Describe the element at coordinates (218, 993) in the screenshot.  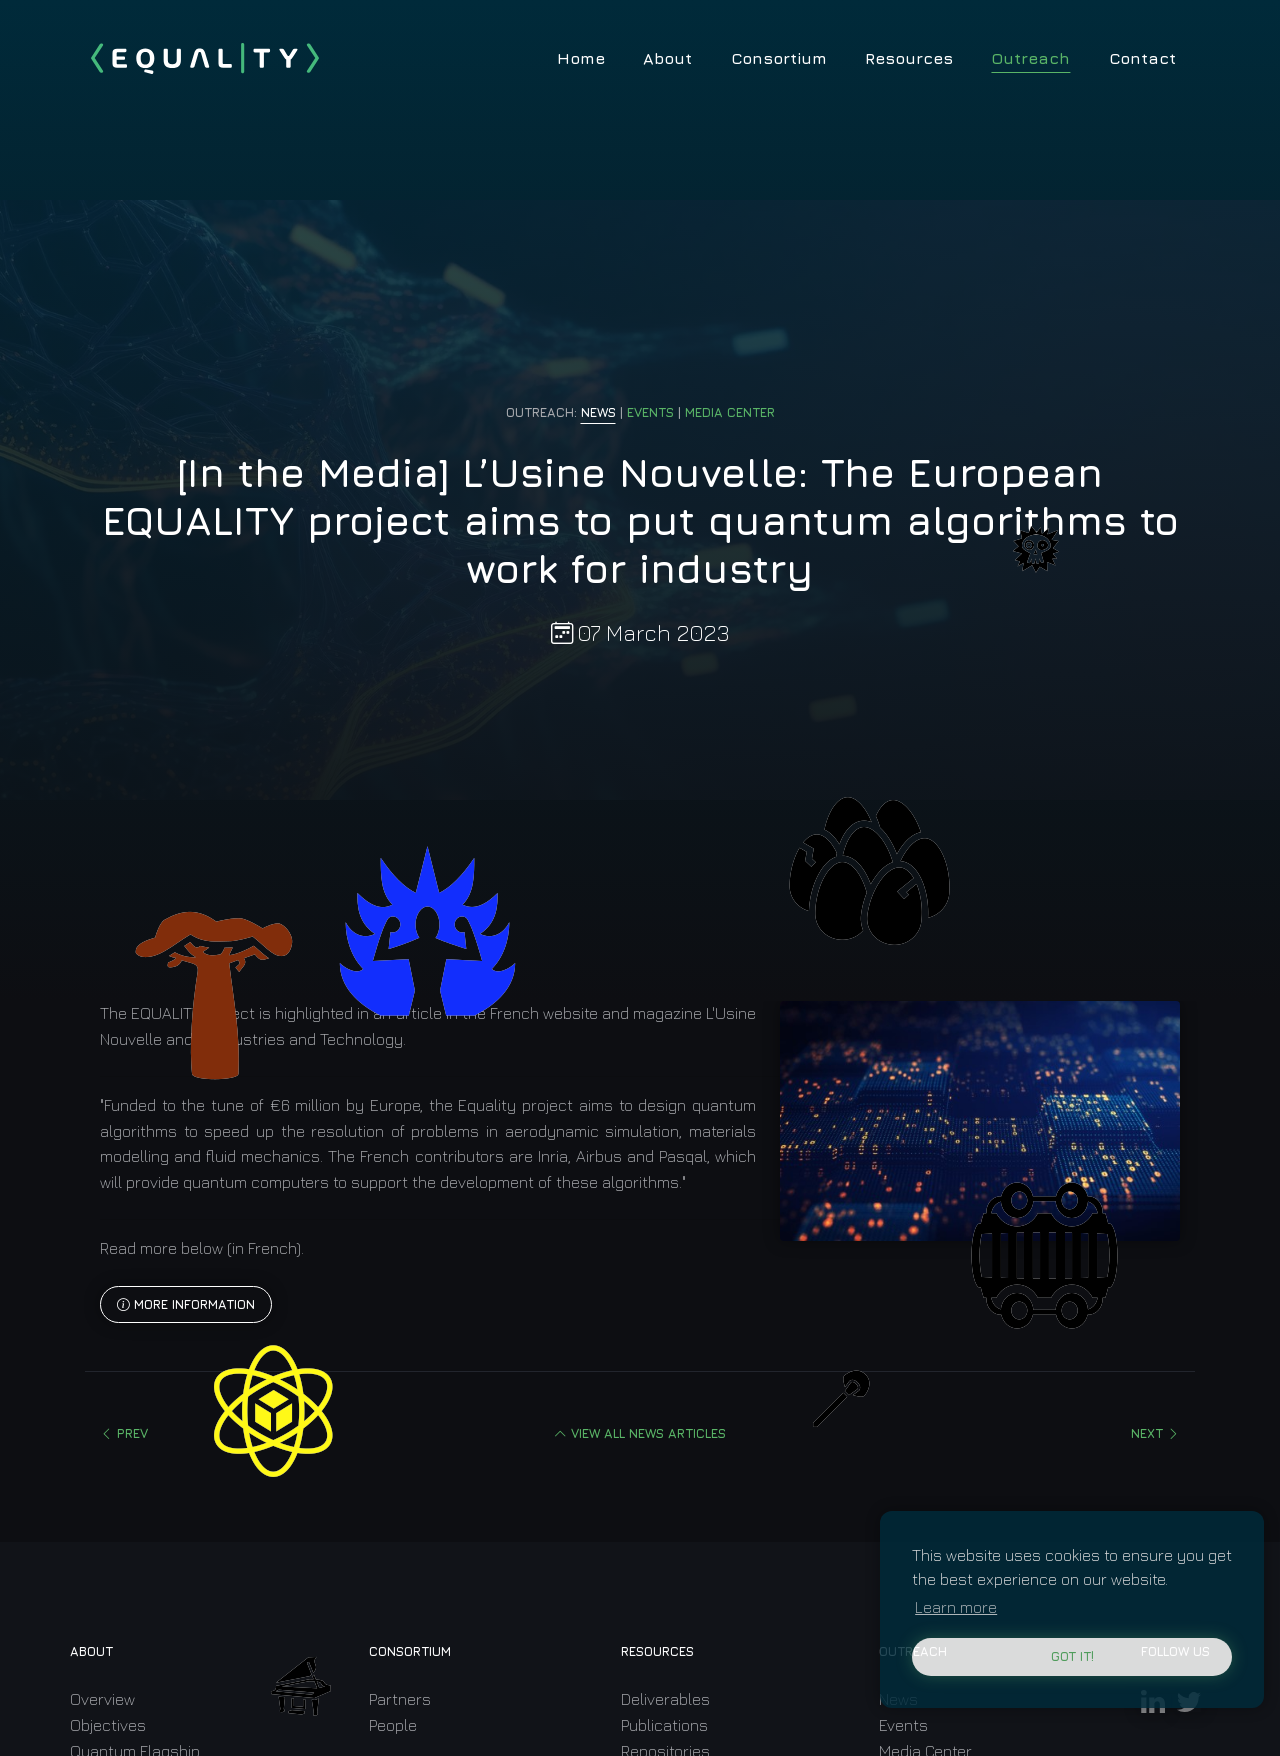
I see `represents african or savanna themed content` at that location.